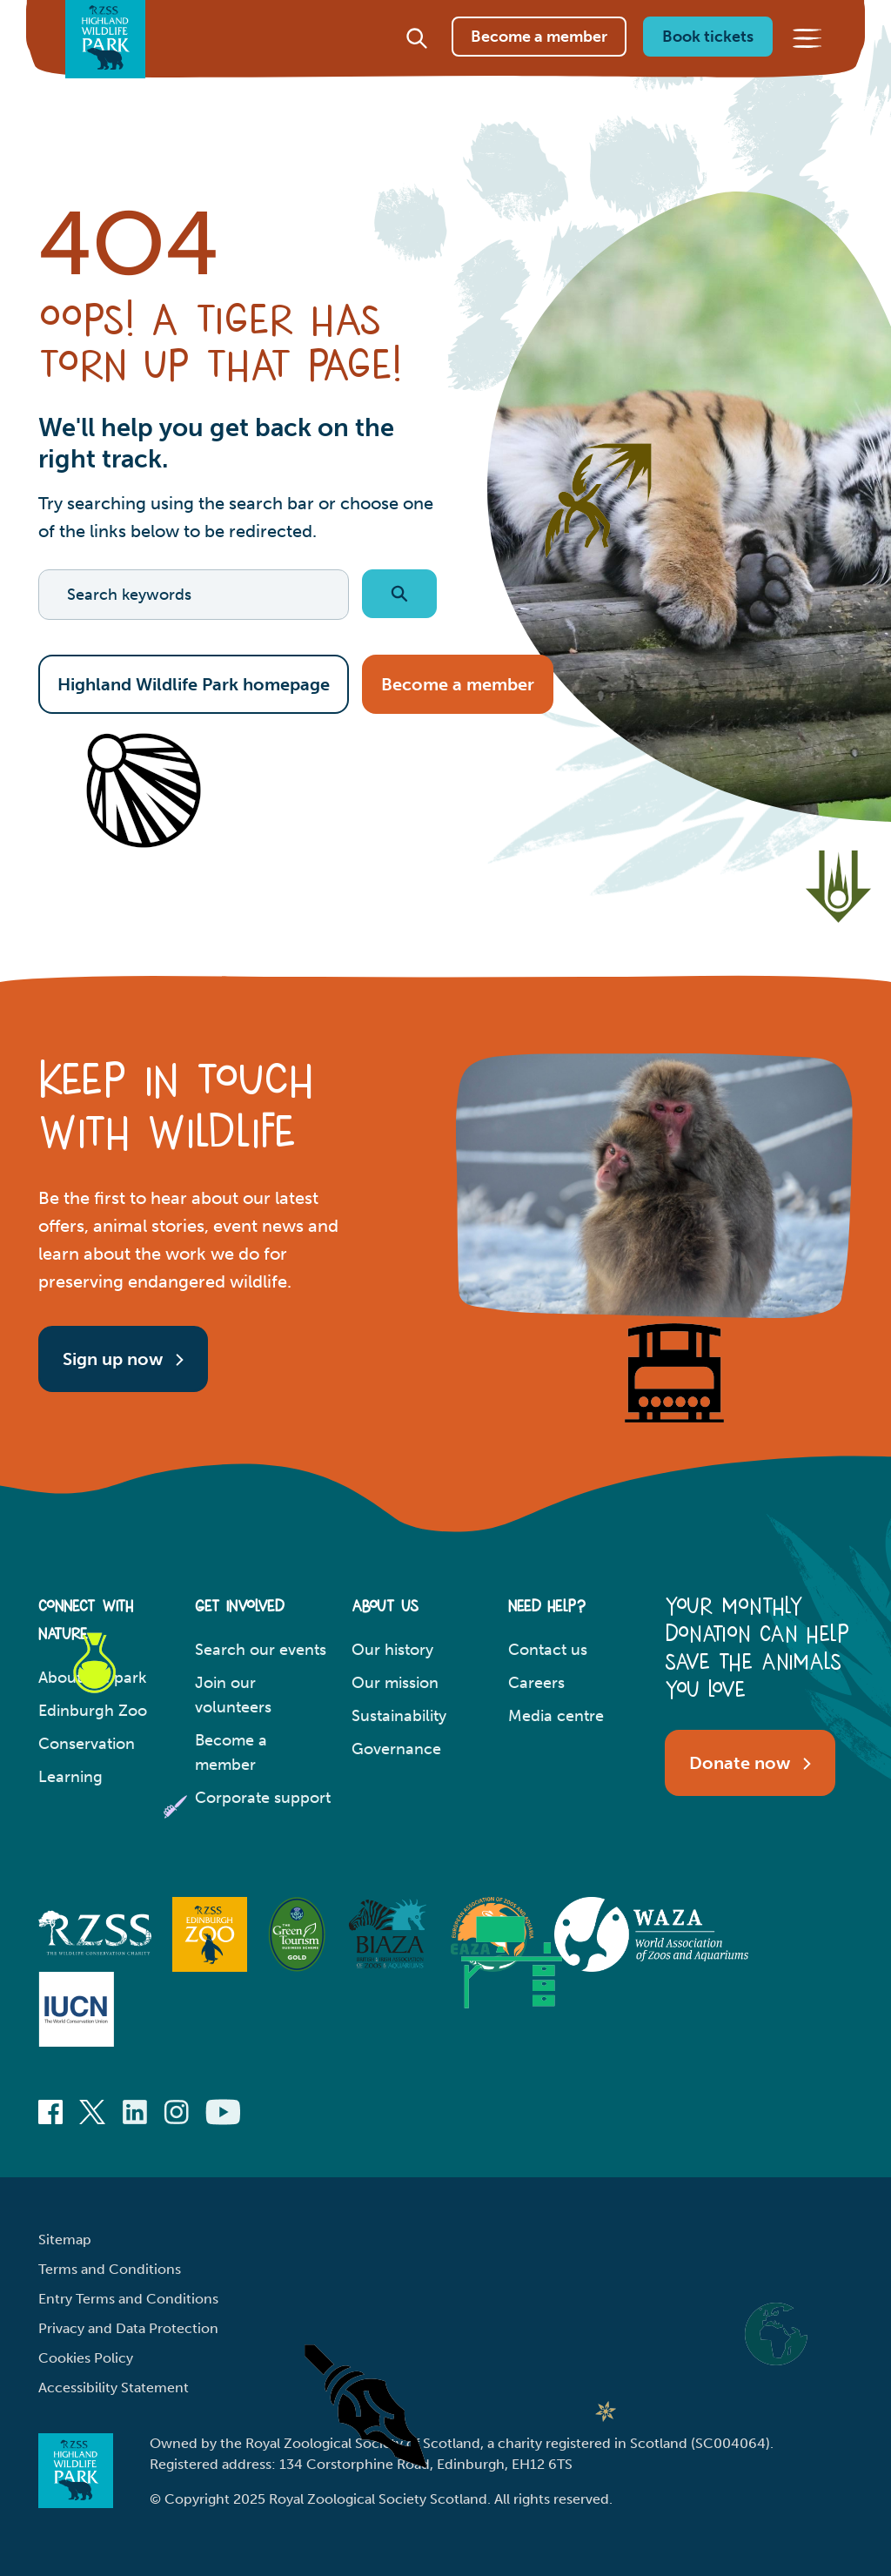  Describe the element at coordinates (593, 501) in the screenshot. I see `mythological character or story element in a game` at that location.